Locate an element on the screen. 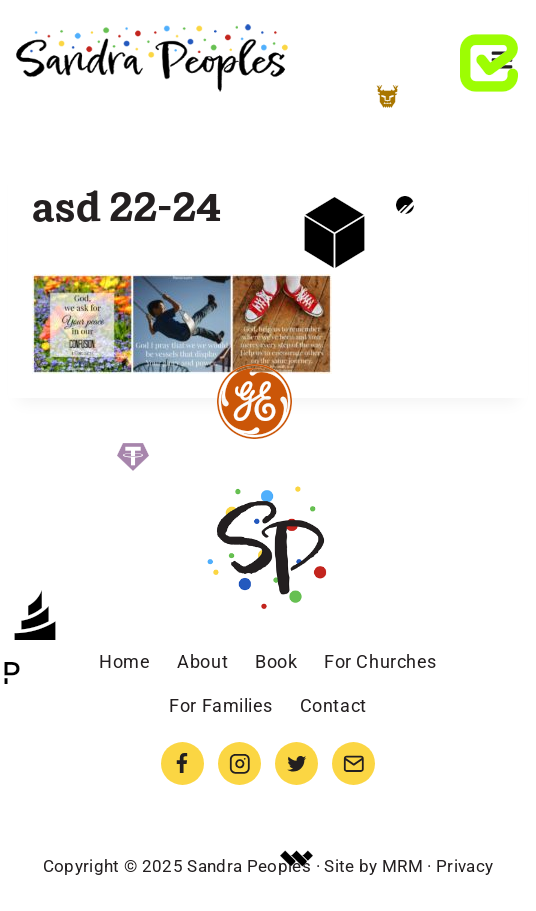  tether (USDT) cryptocurrency logo is located at coordinates (133, 457).